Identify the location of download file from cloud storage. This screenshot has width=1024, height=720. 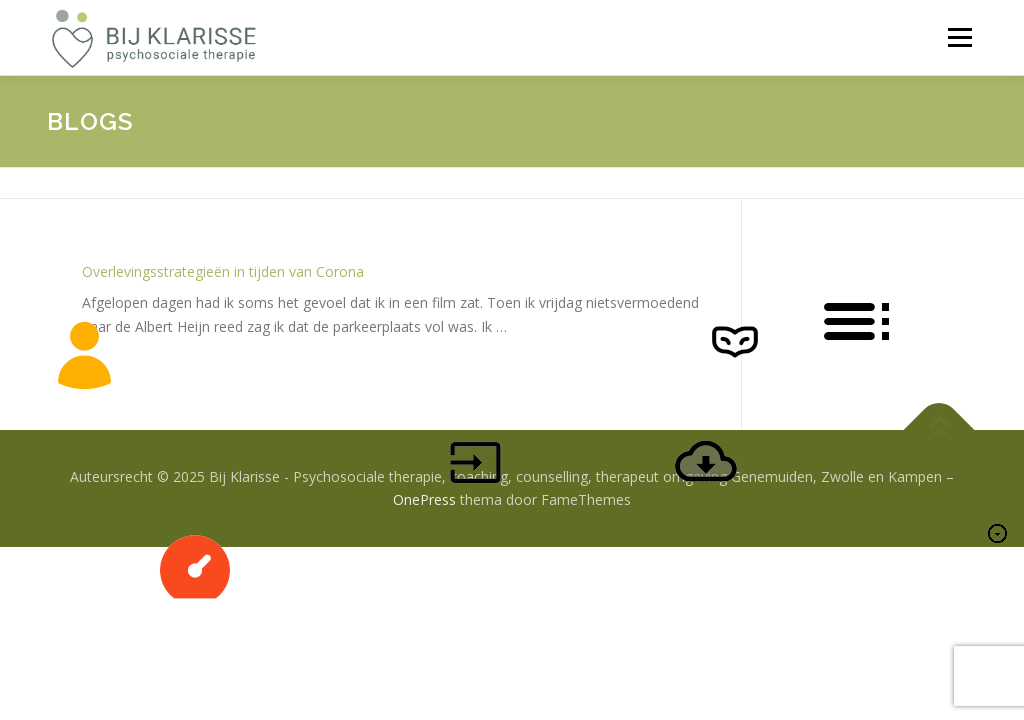
(706, 461).